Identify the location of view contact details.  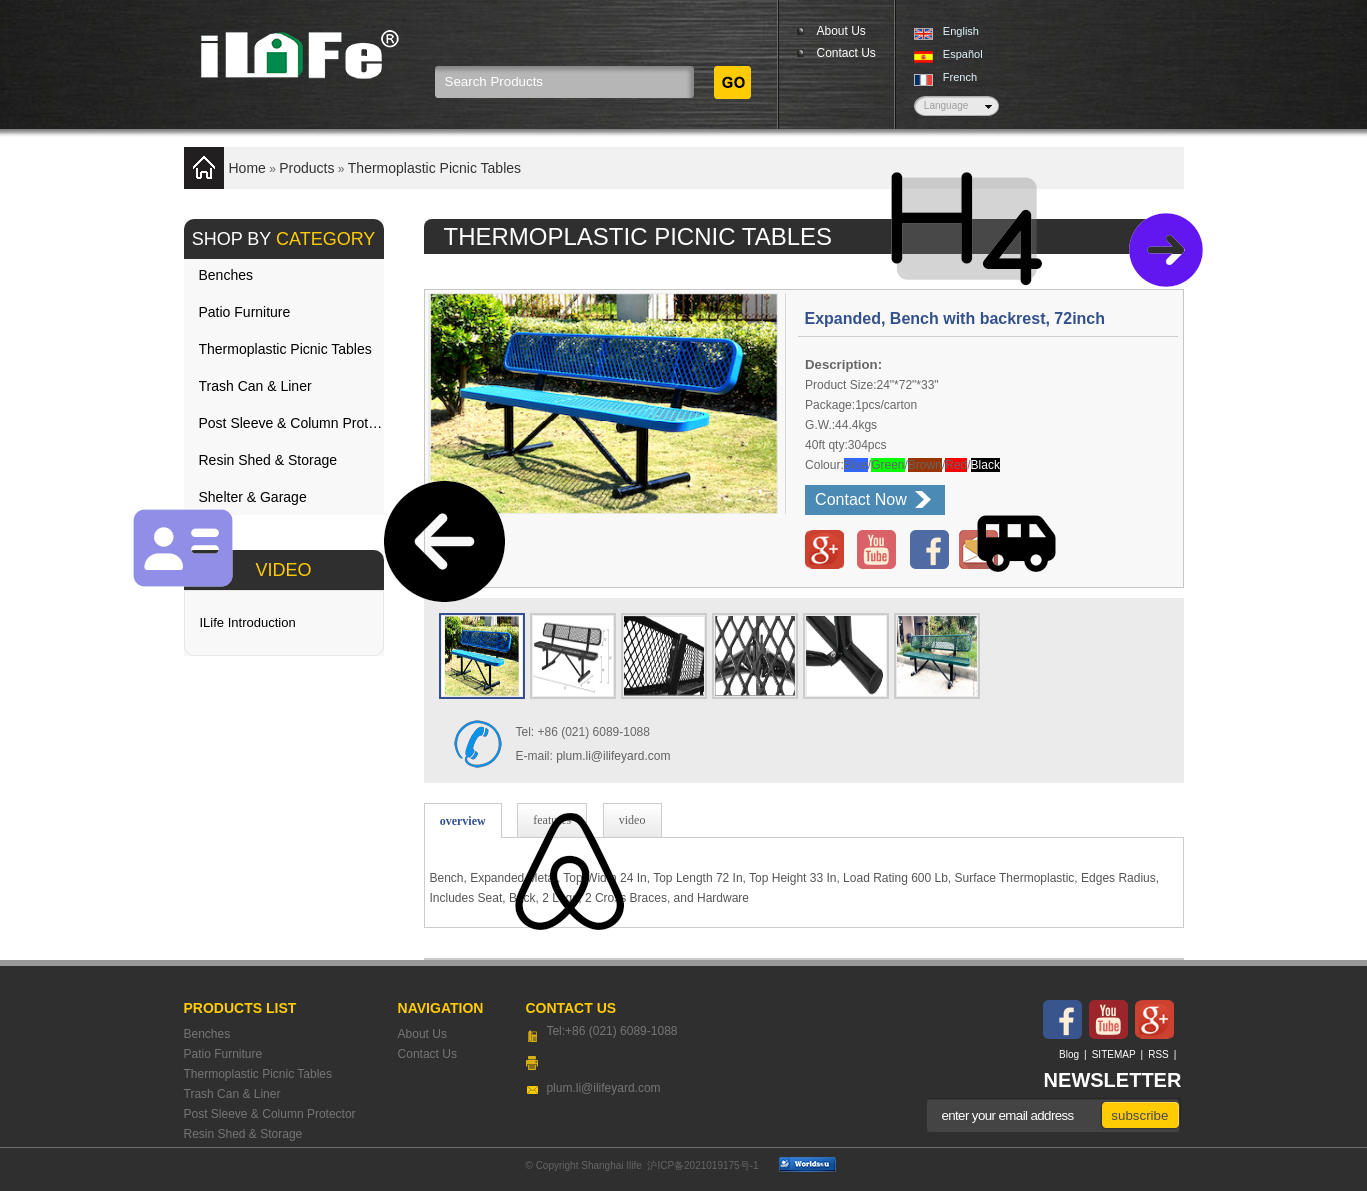
(183, 548).